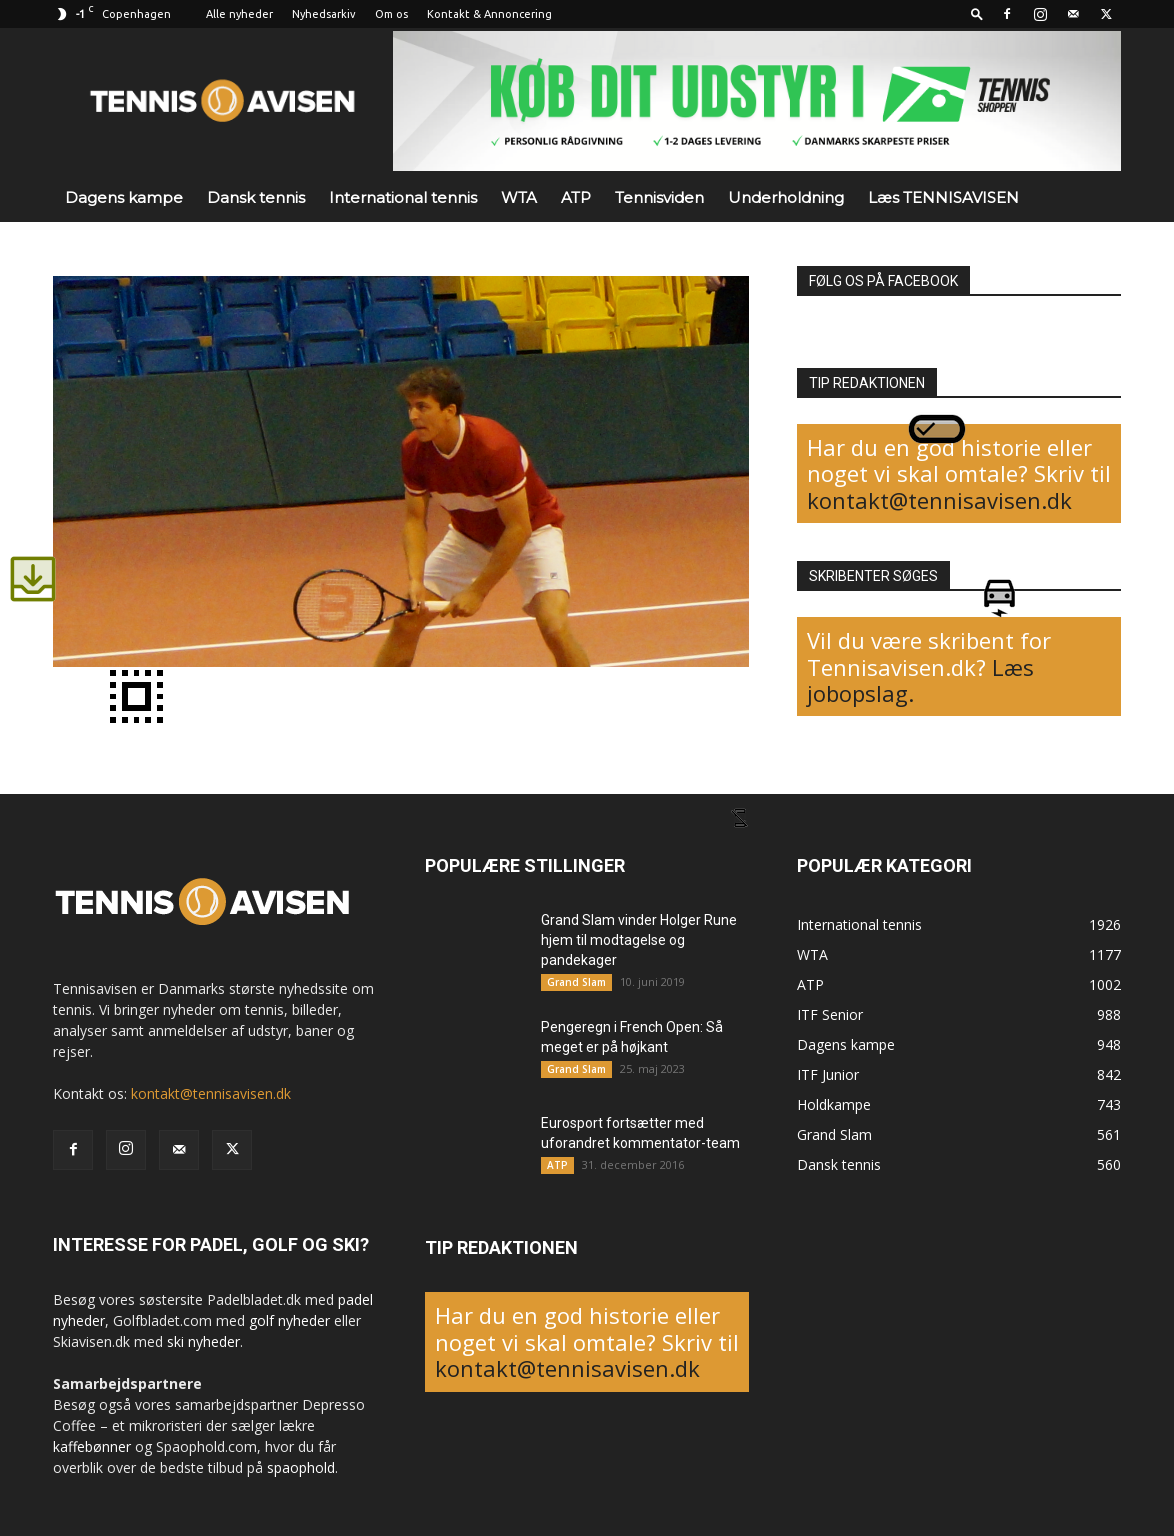 The width and height of the screenshot is (1174, 1536). Describe the element at coordinates (740, 818) in the screenshot. I see `no cell phone signal or service` at that location.